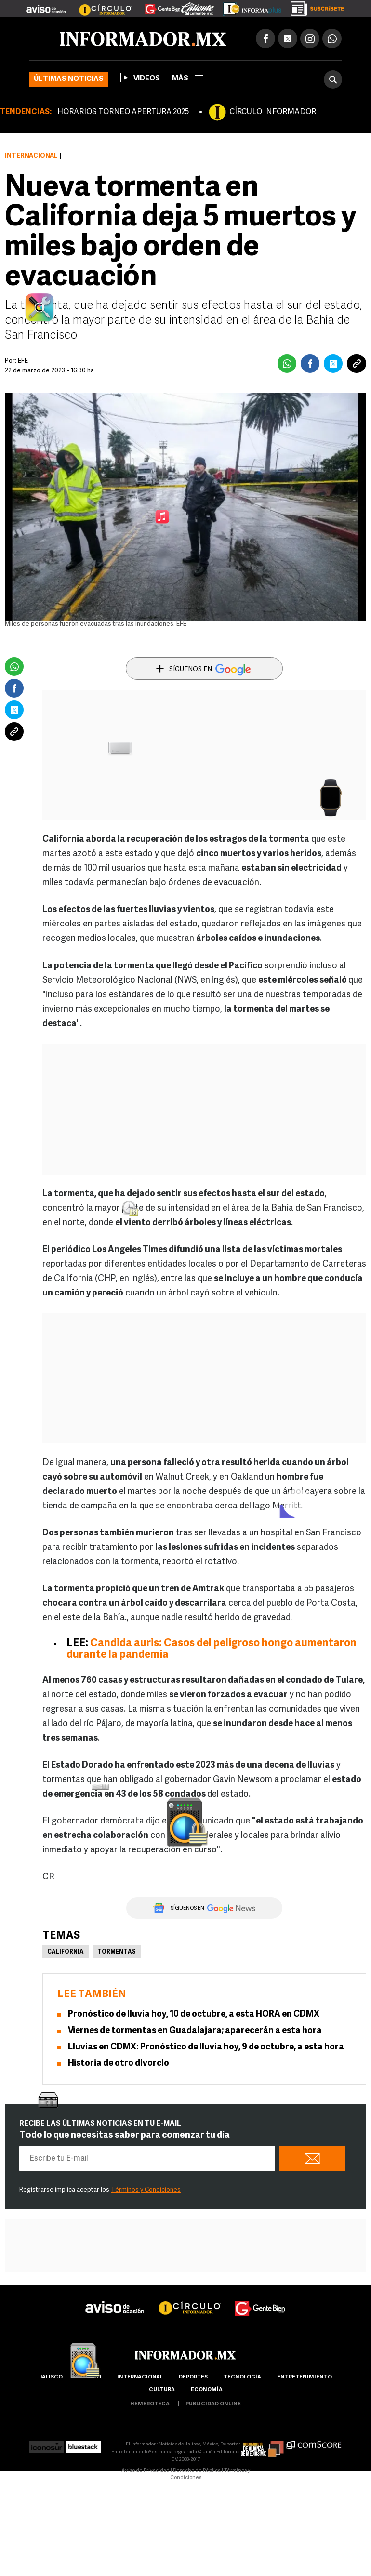 The height and width of the screenshot is (2576, 371). What do you see at coordinates (40, 307) in the screenshot?
I see `open ColorSync Utility to manage color profiles` at bounding box center [40, 307].